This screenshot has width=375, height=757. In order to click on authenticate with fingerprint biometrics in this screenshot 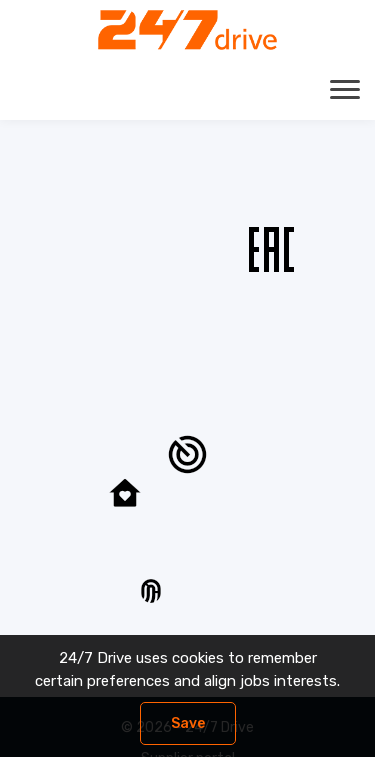, I will do `click(151, 591)`.